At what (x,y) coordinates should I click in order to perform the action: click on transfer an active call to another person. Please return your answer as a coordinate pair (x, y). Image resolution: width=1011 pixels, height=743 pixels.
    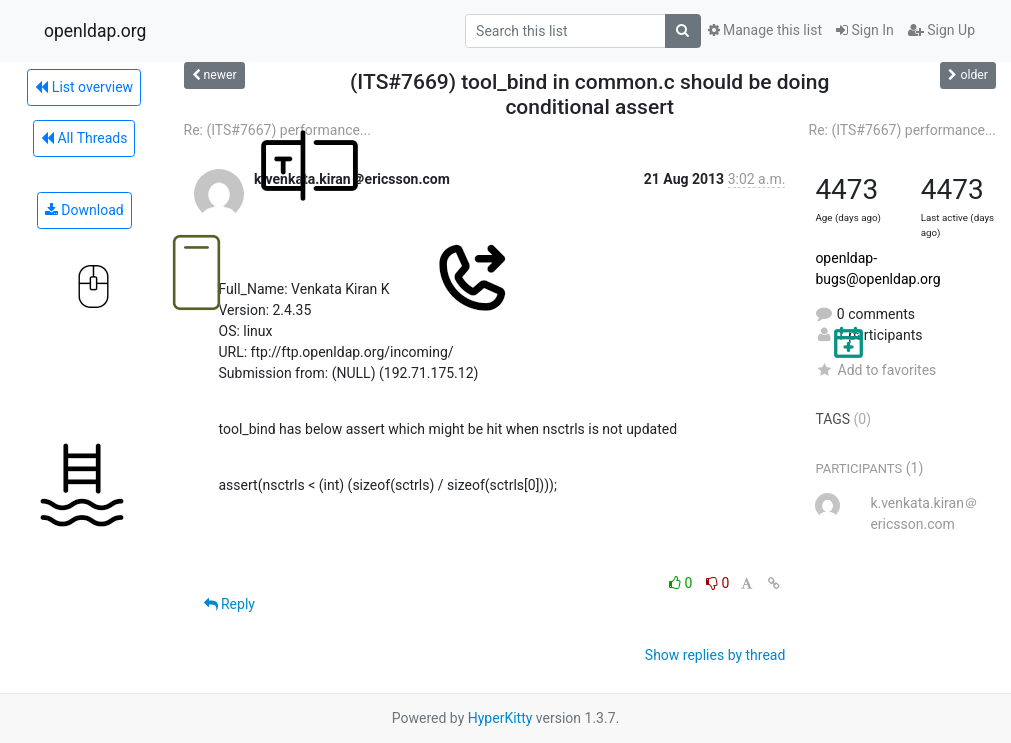
    Looking at the image, I should click on (473, 276).